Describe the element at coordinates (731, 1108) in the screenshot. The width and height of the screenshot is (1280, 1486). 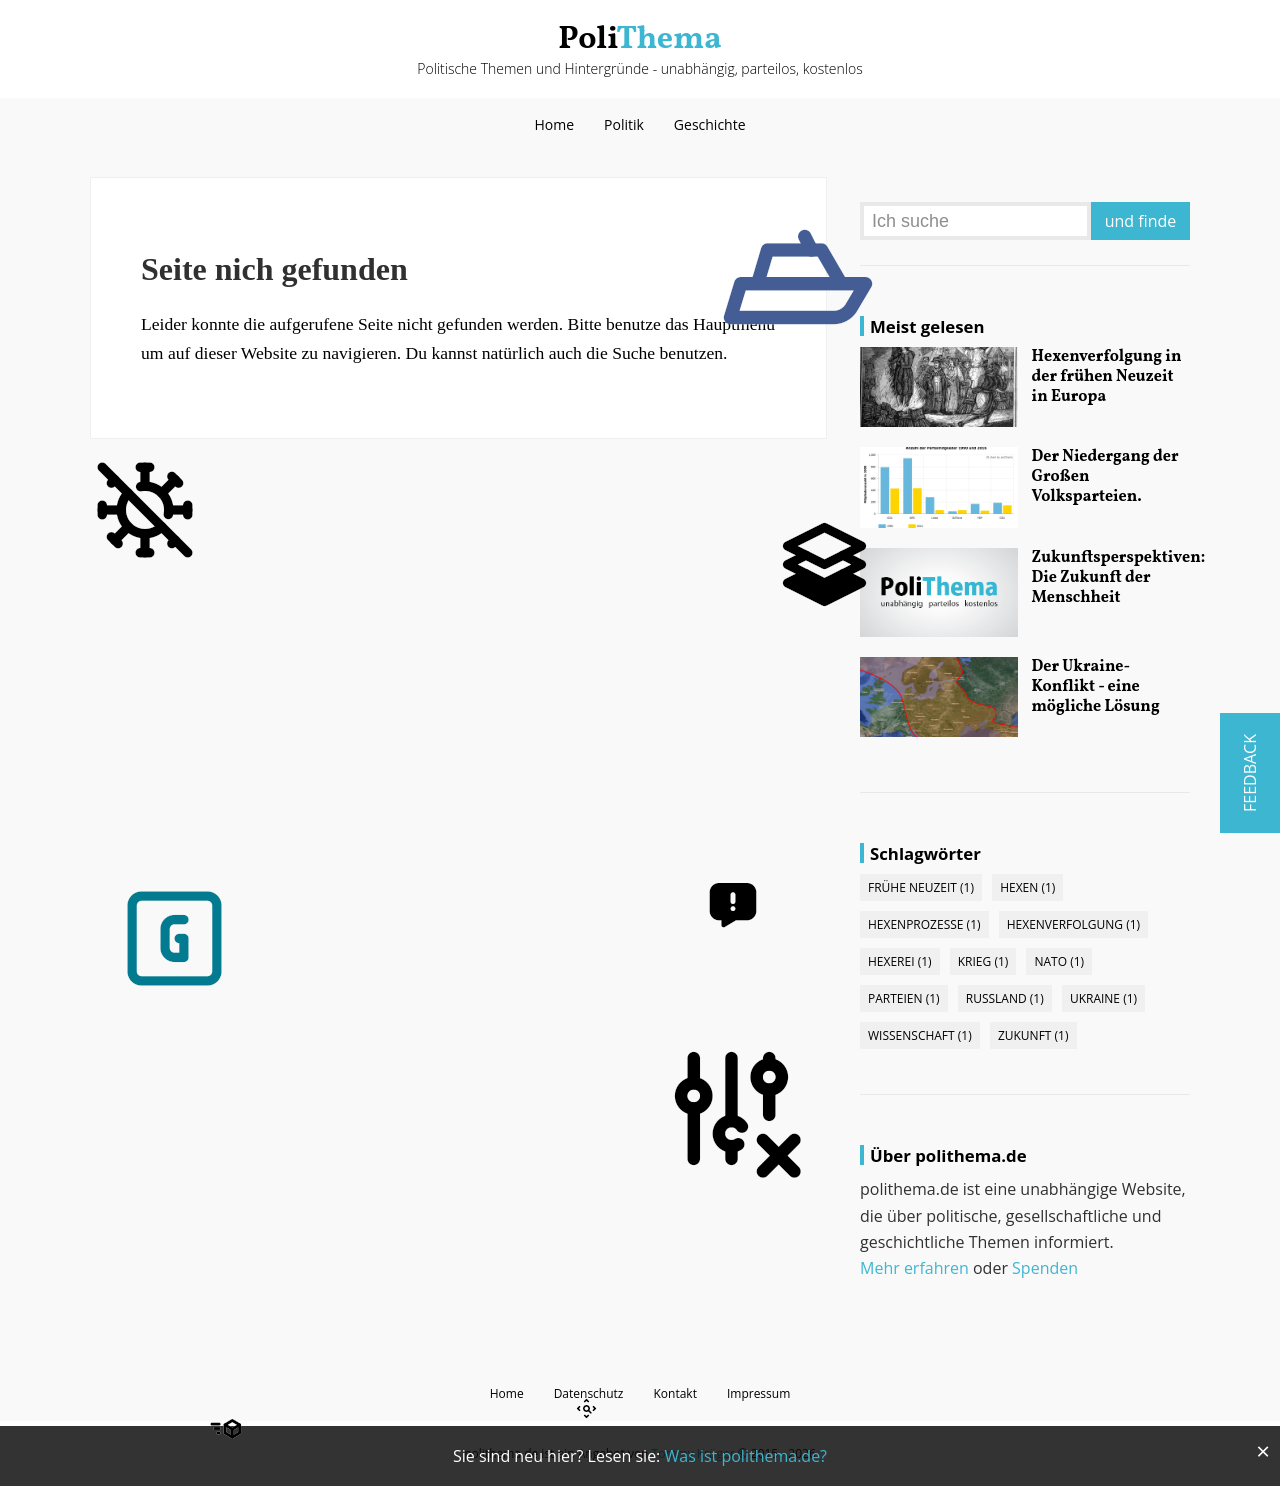
I see `clear all filter settings` at that location.